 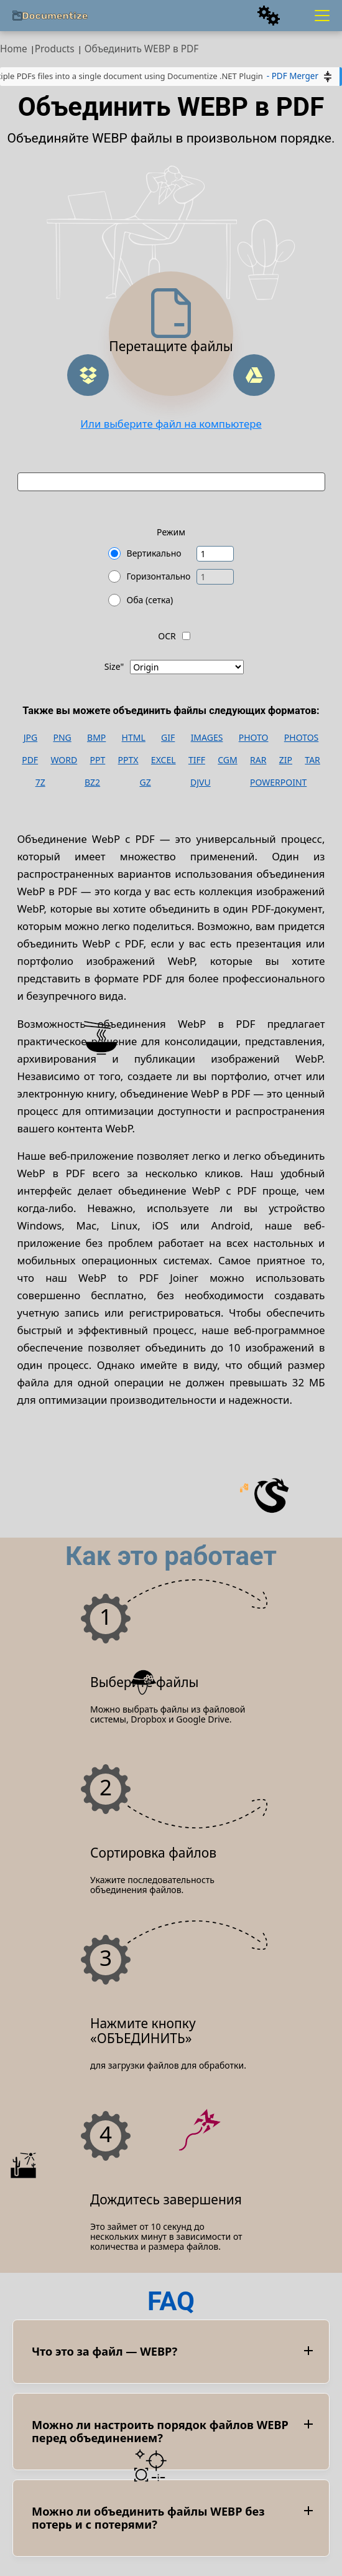 What do you see at coordinates (200, 2129) in the screenshot?
I see `equip grappling hook ability` at bounding box center [200, 2129].